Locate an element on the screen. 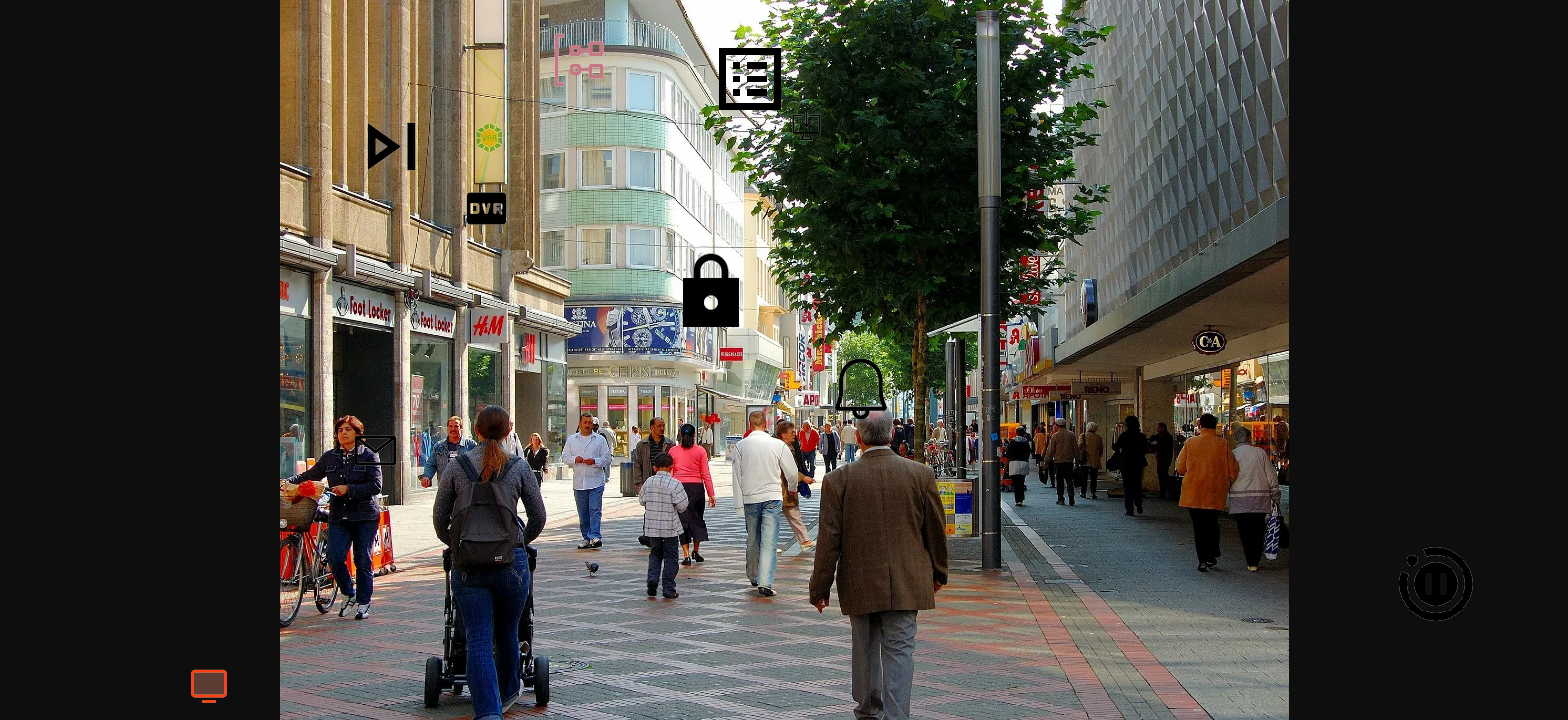 The width and height of the screenshot is (1568, 720). skip to the next track or video is located at coordinates (391, 146).